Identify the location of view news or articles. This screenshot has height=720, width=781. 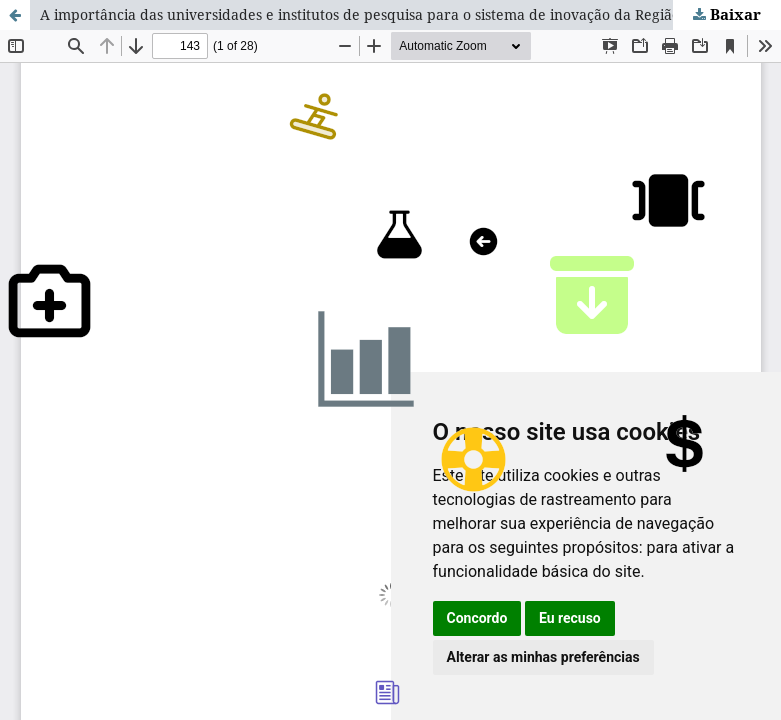
(387, 692).